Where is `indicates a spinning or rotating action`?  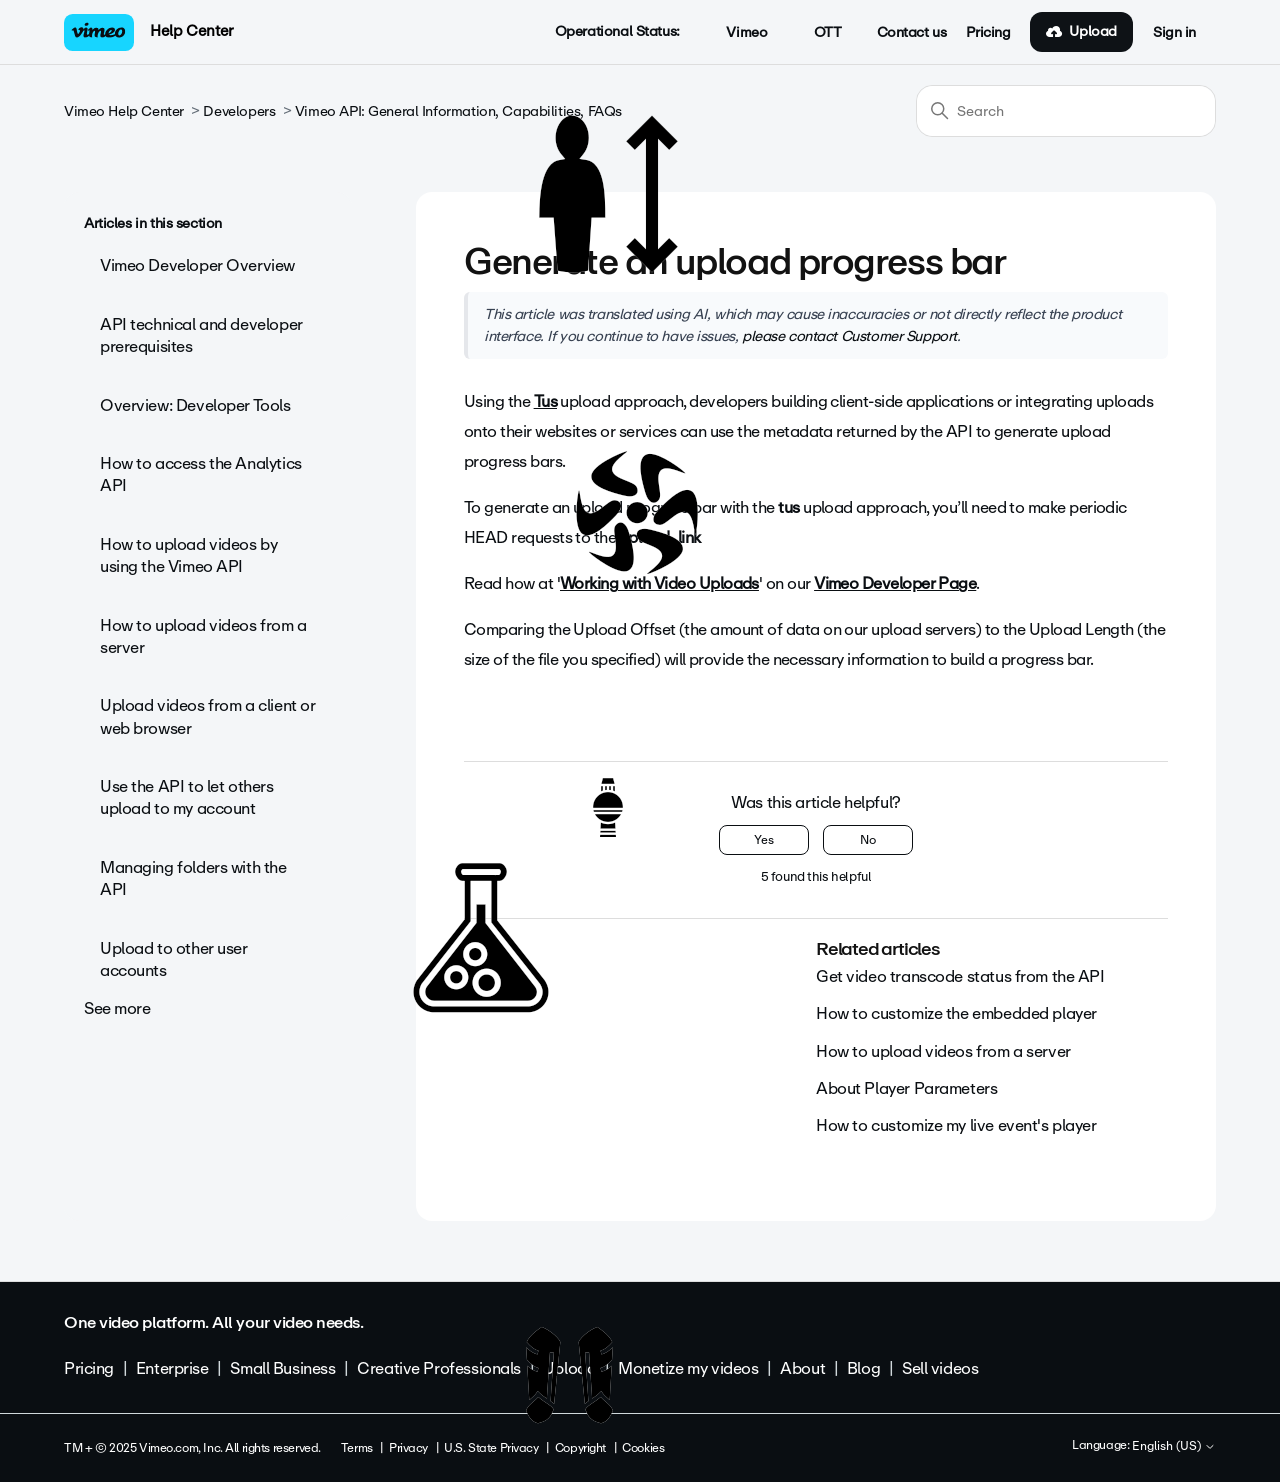 indicates a spinning or rotating action is located at coordinates (637, 511).